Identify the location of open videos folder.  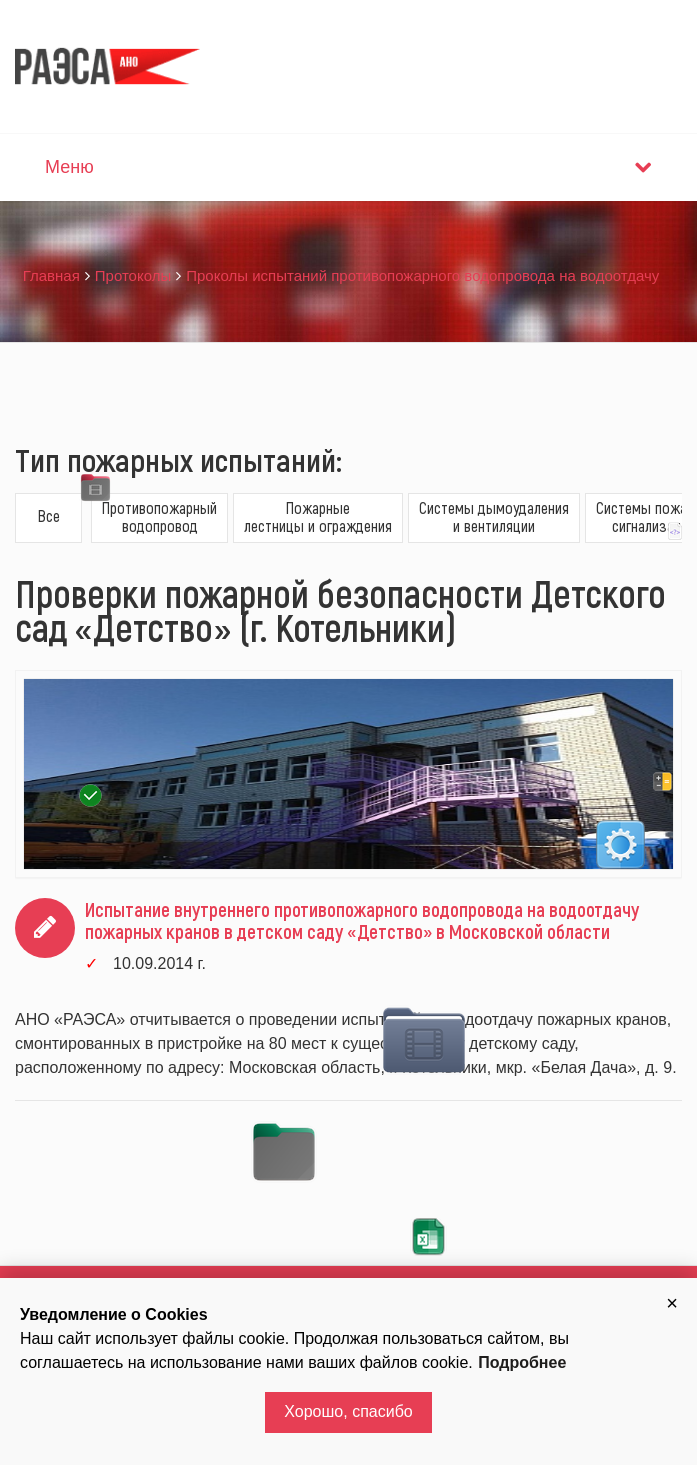
(95, 487).